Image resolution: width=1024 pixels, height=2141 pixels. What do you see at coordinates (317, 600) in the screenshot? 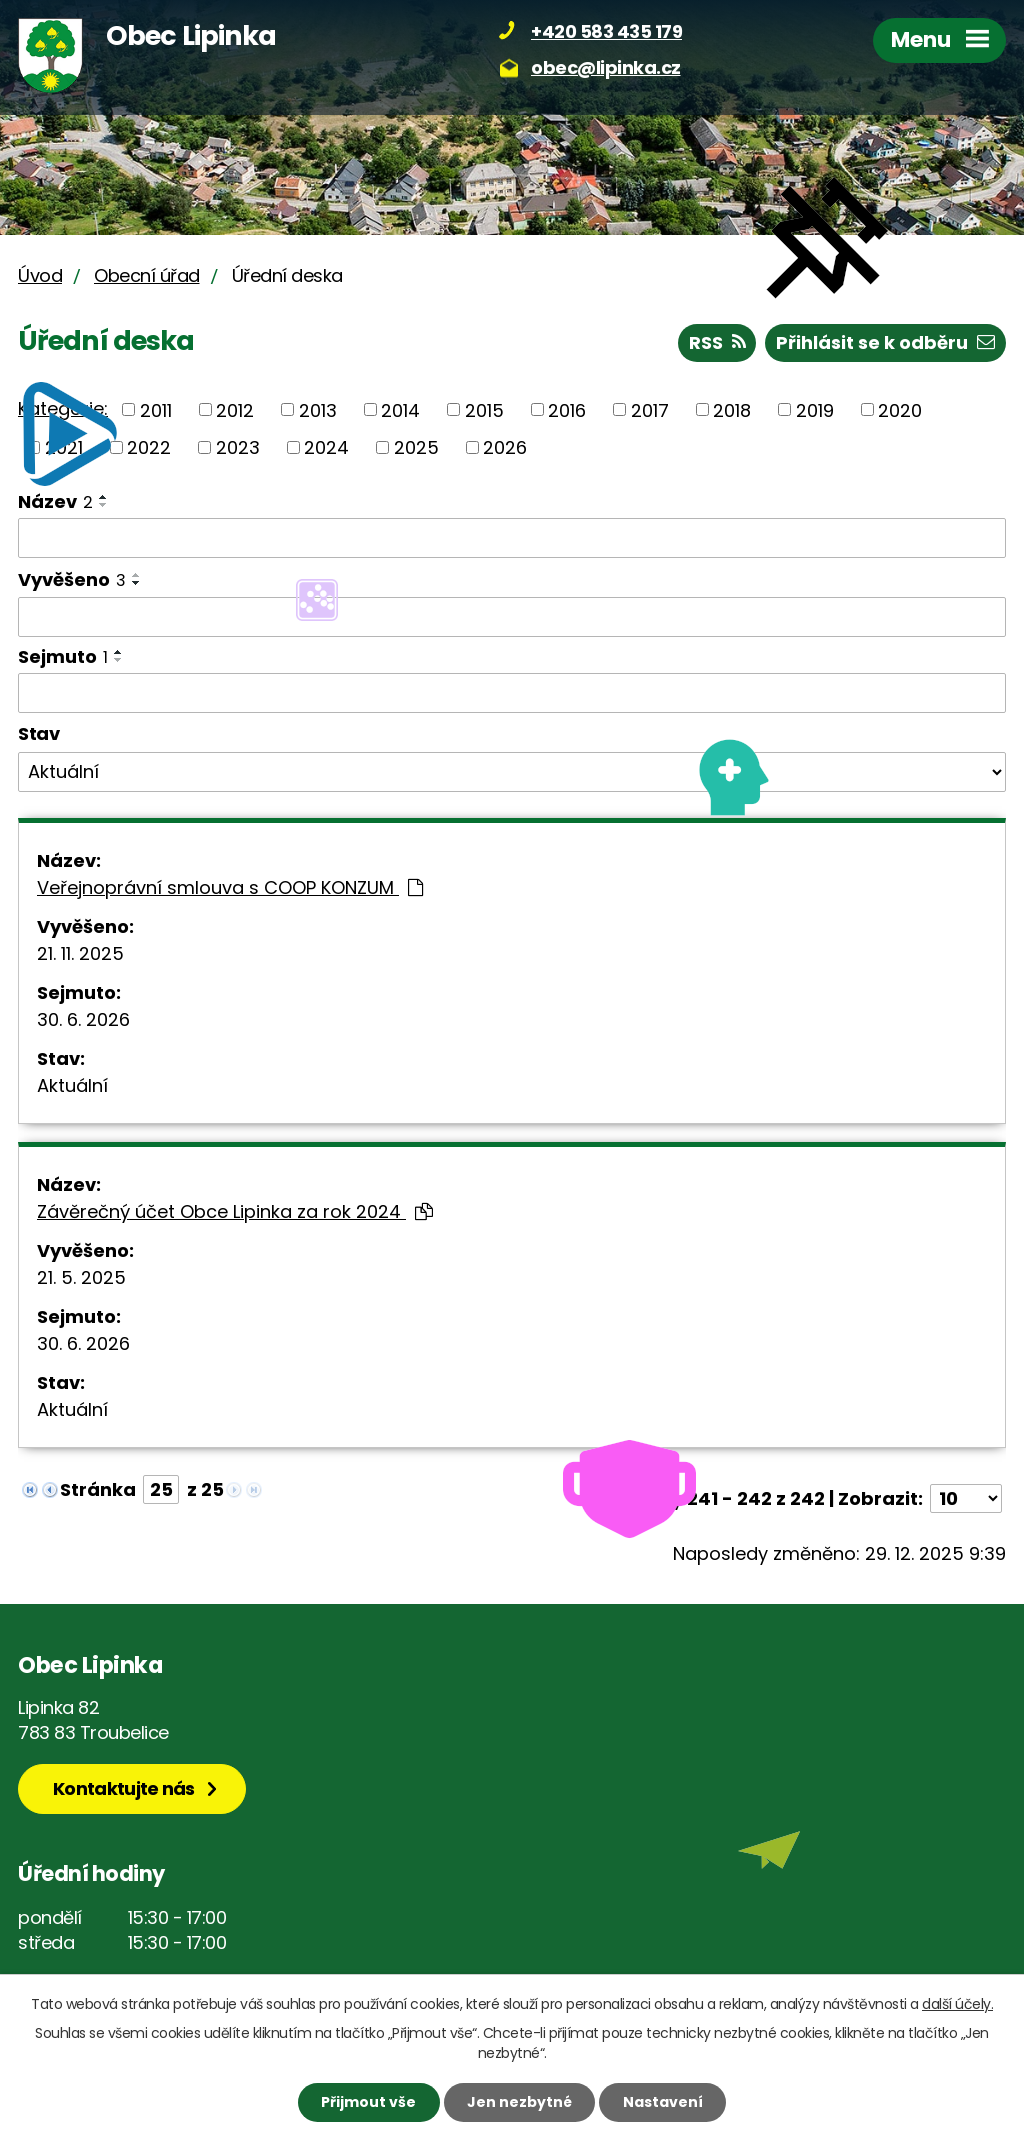
I see `open scilab application` at bounding box center [317, 600].